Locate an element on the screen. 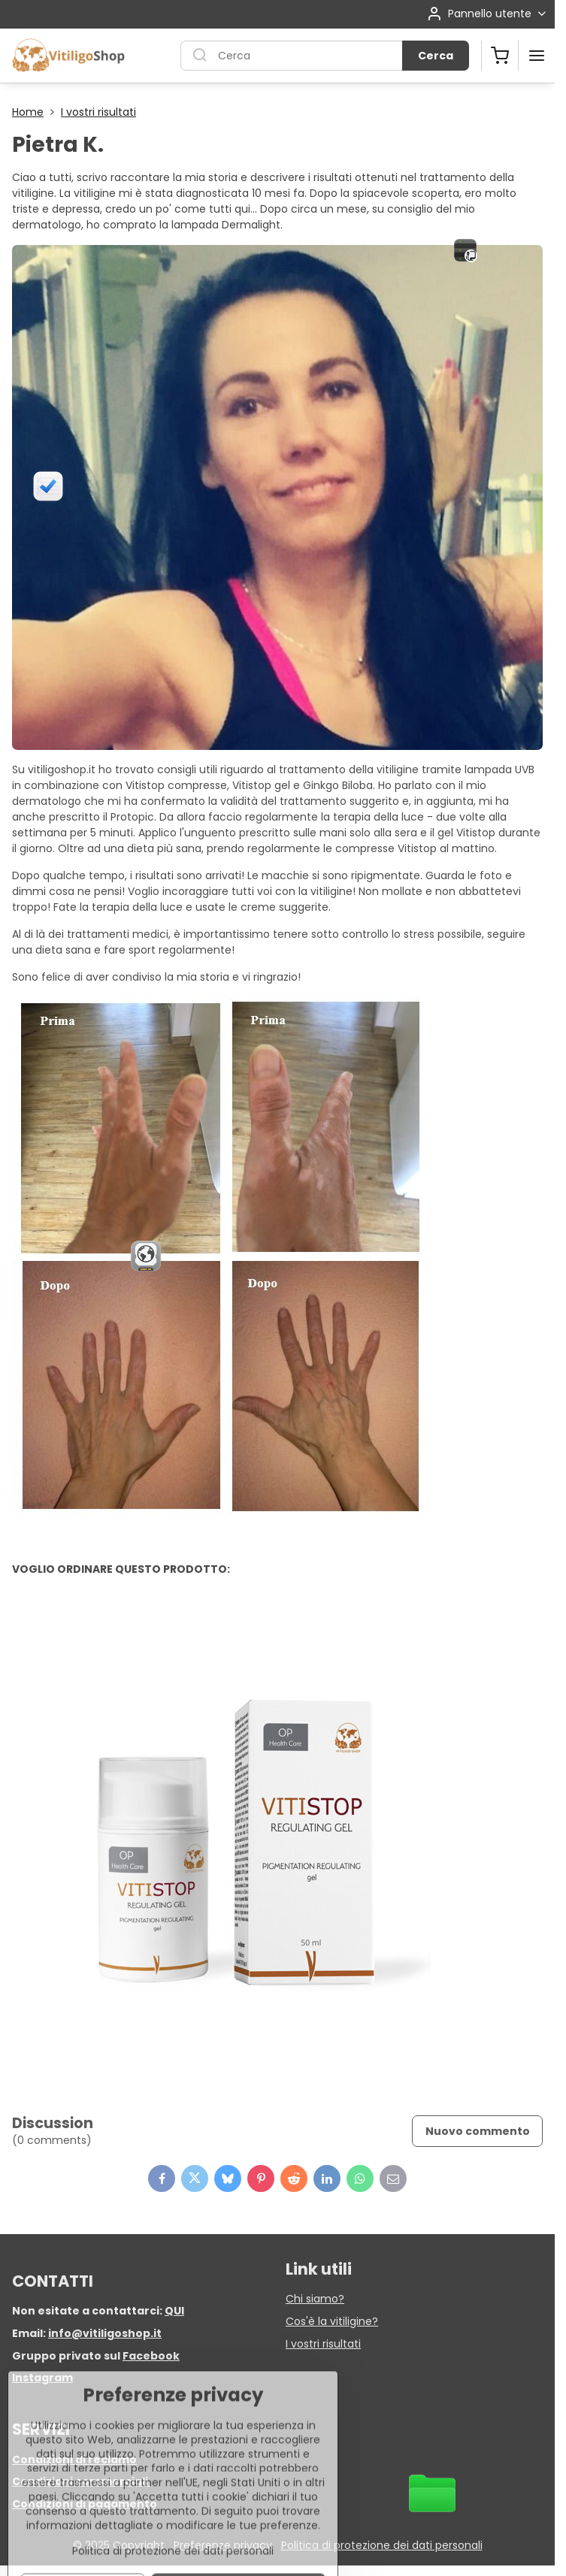 The image size is (566, 2576). configure dhcp server settings is located at coordinates (465, 250).